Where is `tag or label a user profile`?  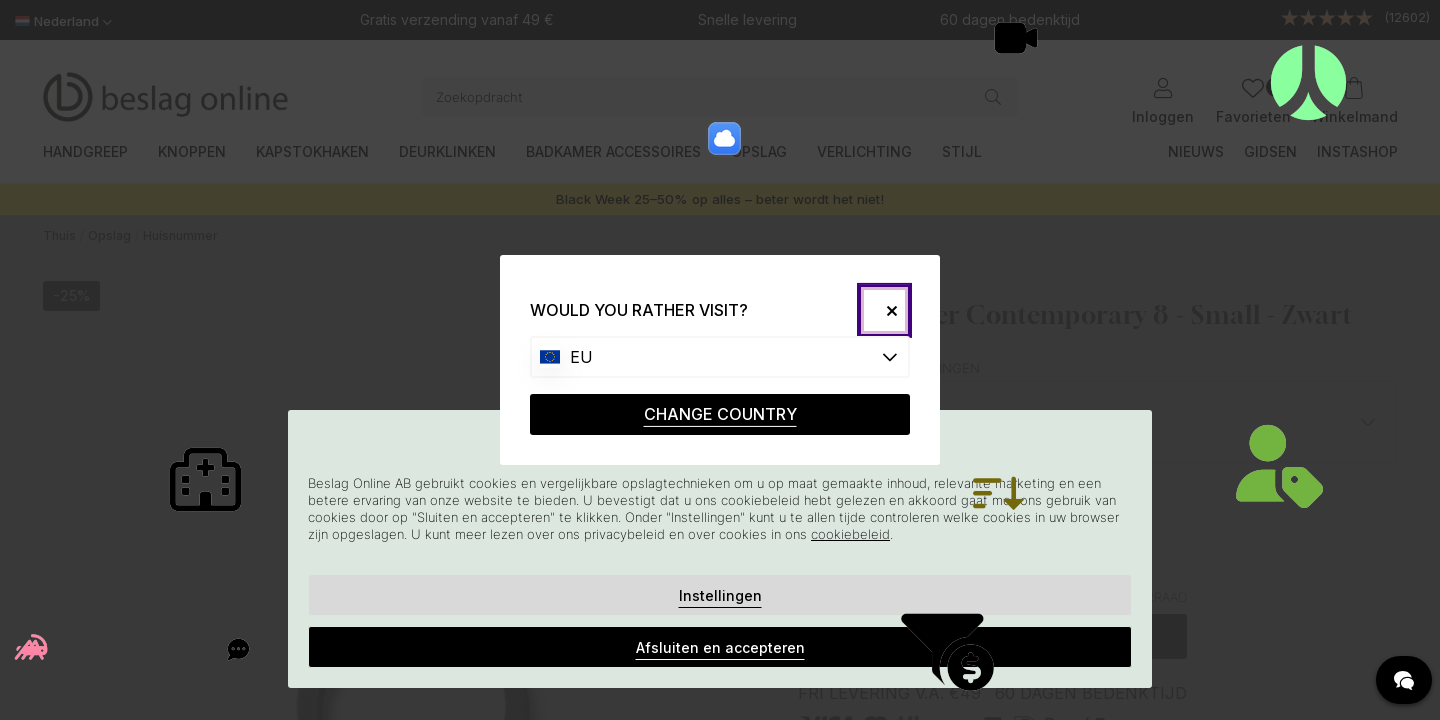 tag or label a user profile is located at coordinates (1277, 462).